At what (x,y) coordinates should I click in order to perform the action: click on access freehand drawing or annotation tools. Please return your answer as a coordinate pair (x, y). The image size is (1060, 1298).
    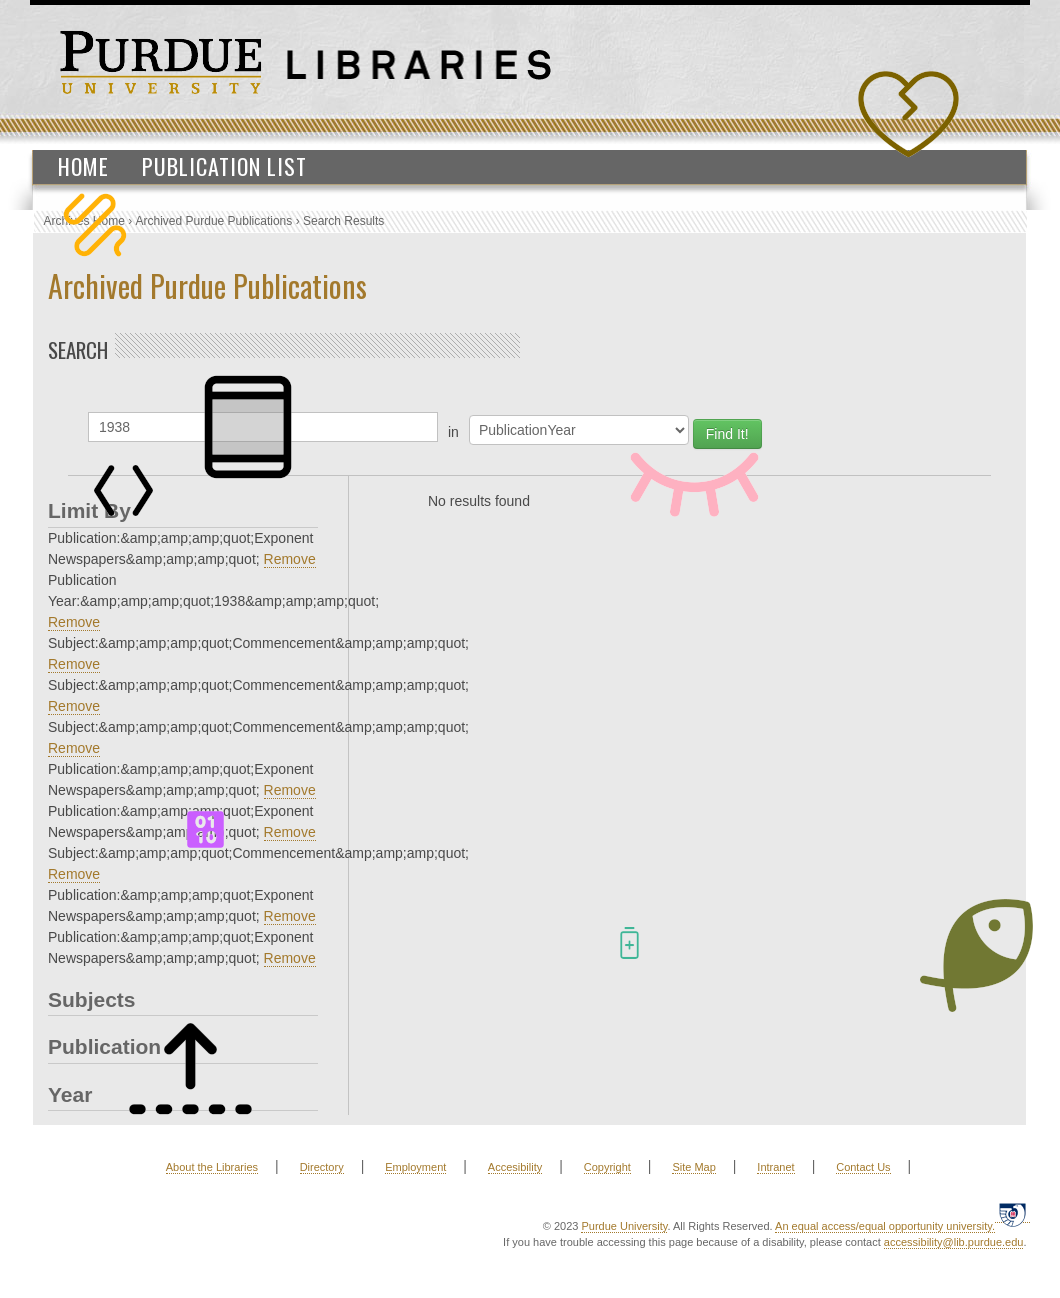
    Looking at the image, I should click on (95, 225).